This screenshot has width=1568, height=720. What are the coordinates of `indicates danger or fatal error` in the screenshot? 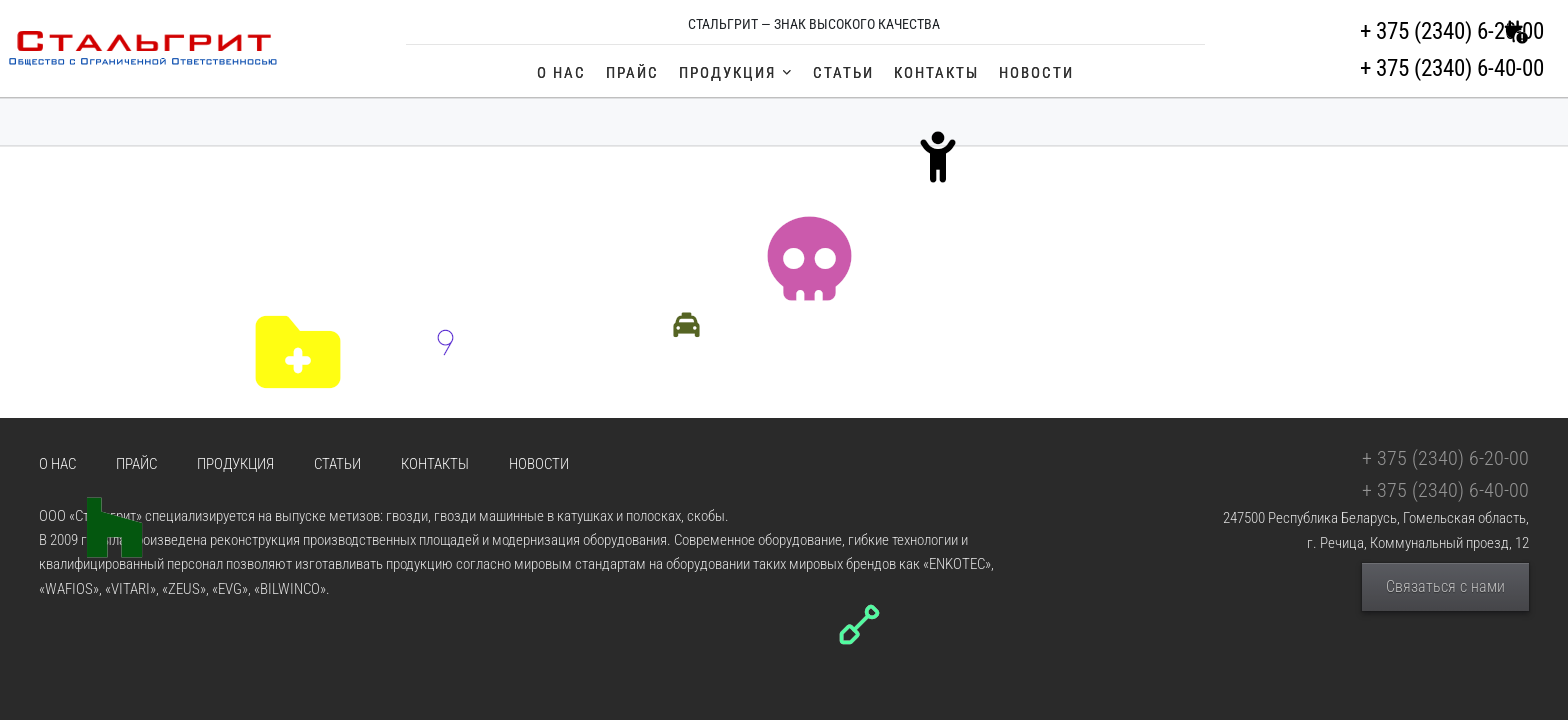 It's located at (809, 258).